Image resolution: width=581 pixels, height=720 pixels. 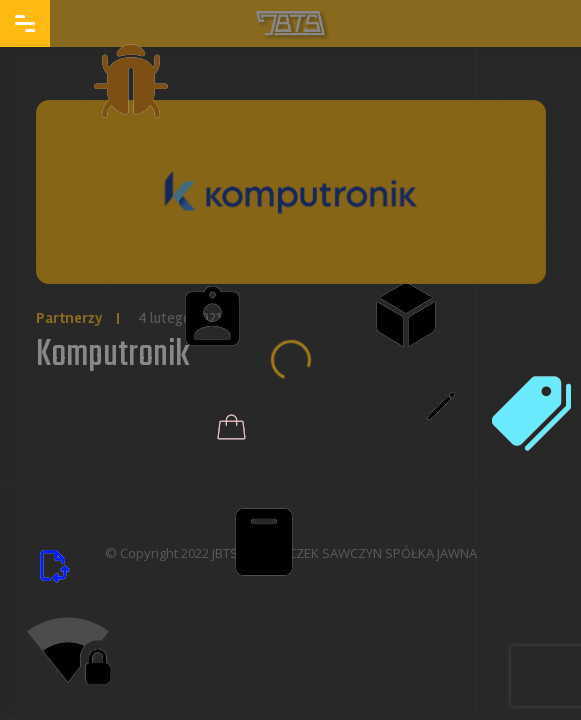 What do you see at coordinates (531, 413) in the screenshot?
I see `view or manage tags` at bounding box center [531, 413].